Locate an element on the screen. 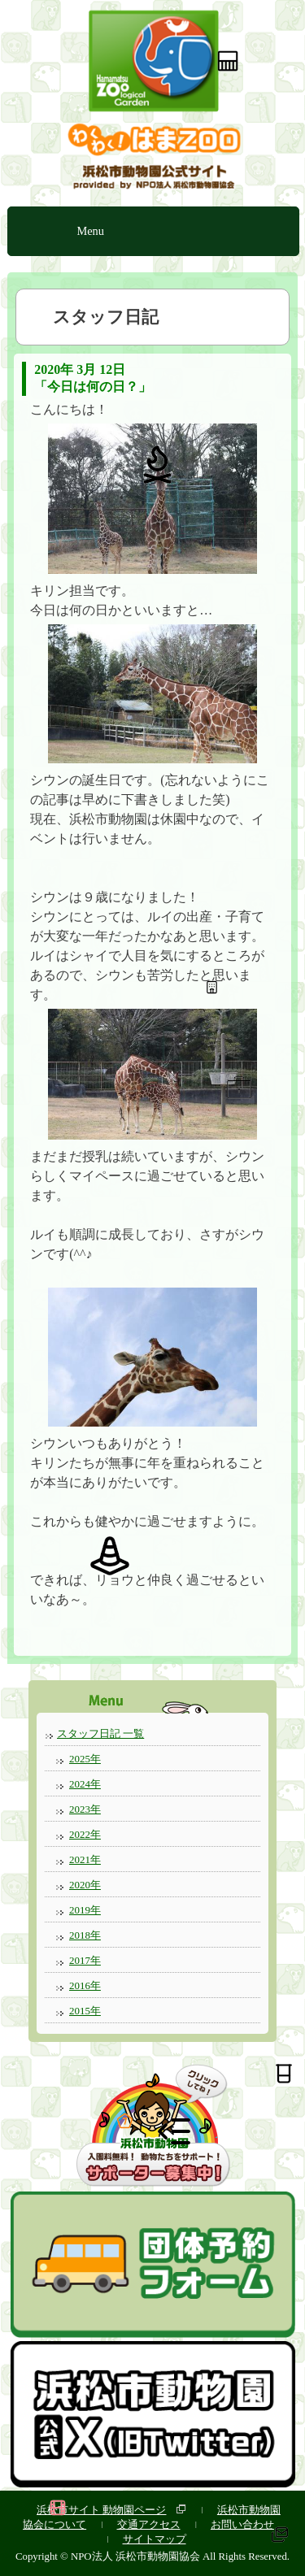 This screenshot has width=305, height=2576. indicates step 7 in a multi-step process is located at coordinates (124, 2121).